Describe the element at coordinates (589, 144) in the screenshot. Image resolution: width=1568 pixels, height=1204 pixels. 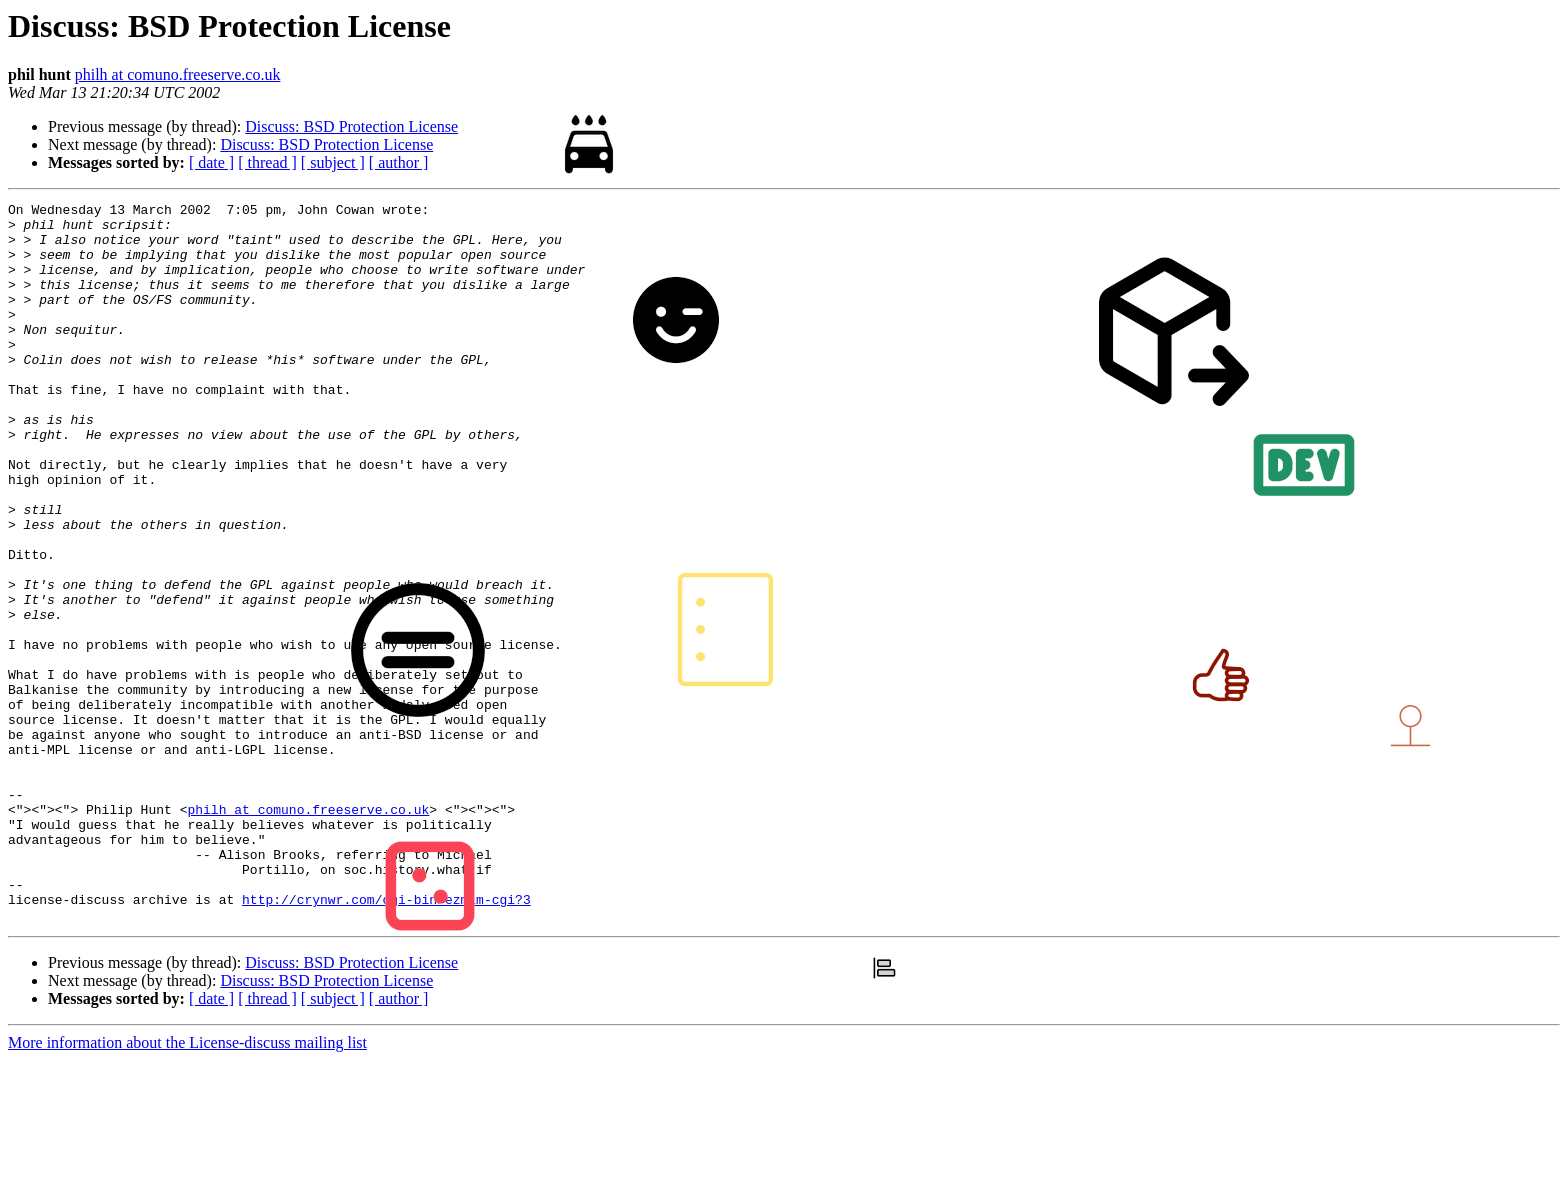
I see `find nearby car wash locations` at that location.